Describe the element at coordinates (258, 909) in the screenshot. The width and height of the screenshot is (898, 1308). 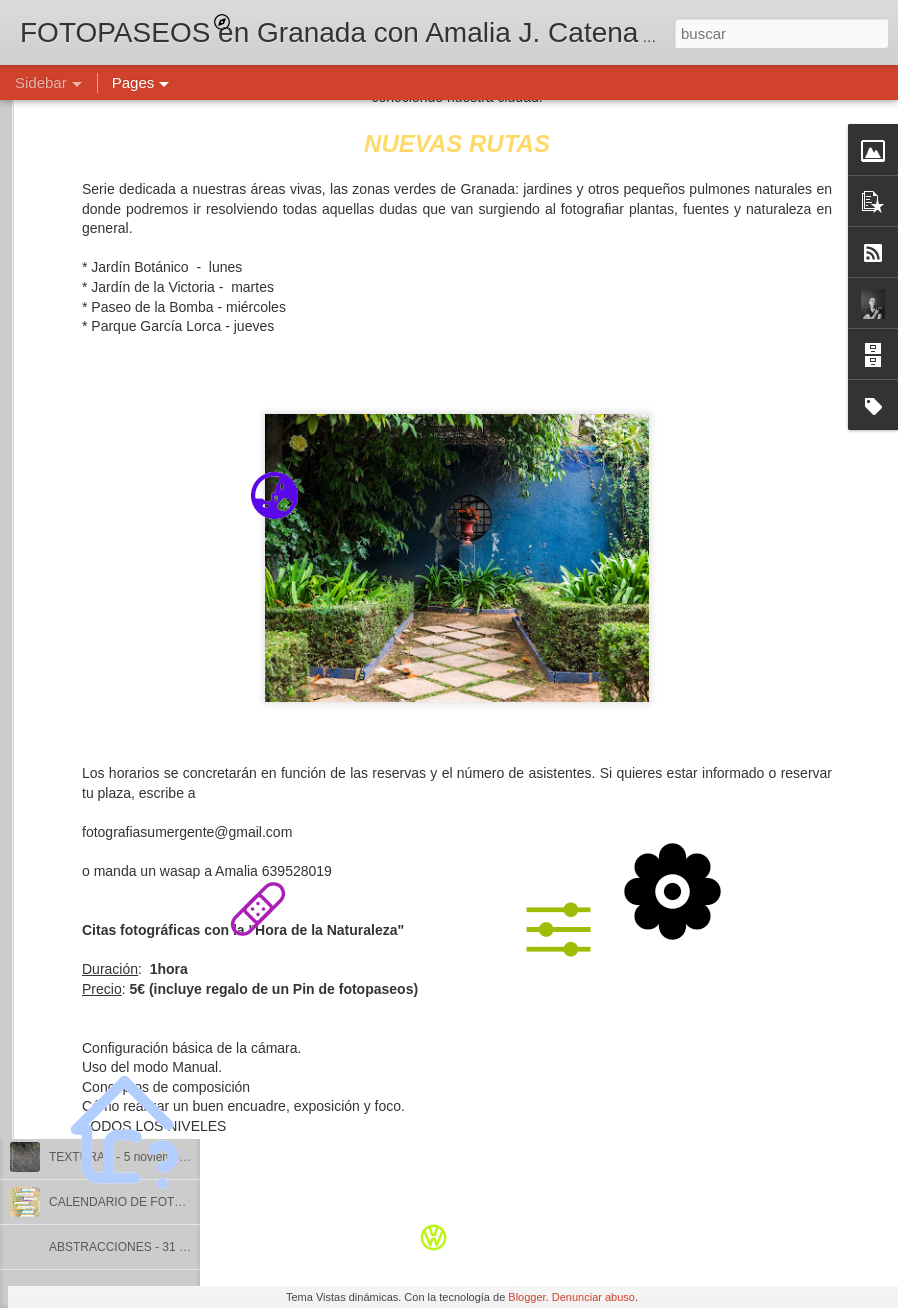
I see `access first aid or medical information` at that location.